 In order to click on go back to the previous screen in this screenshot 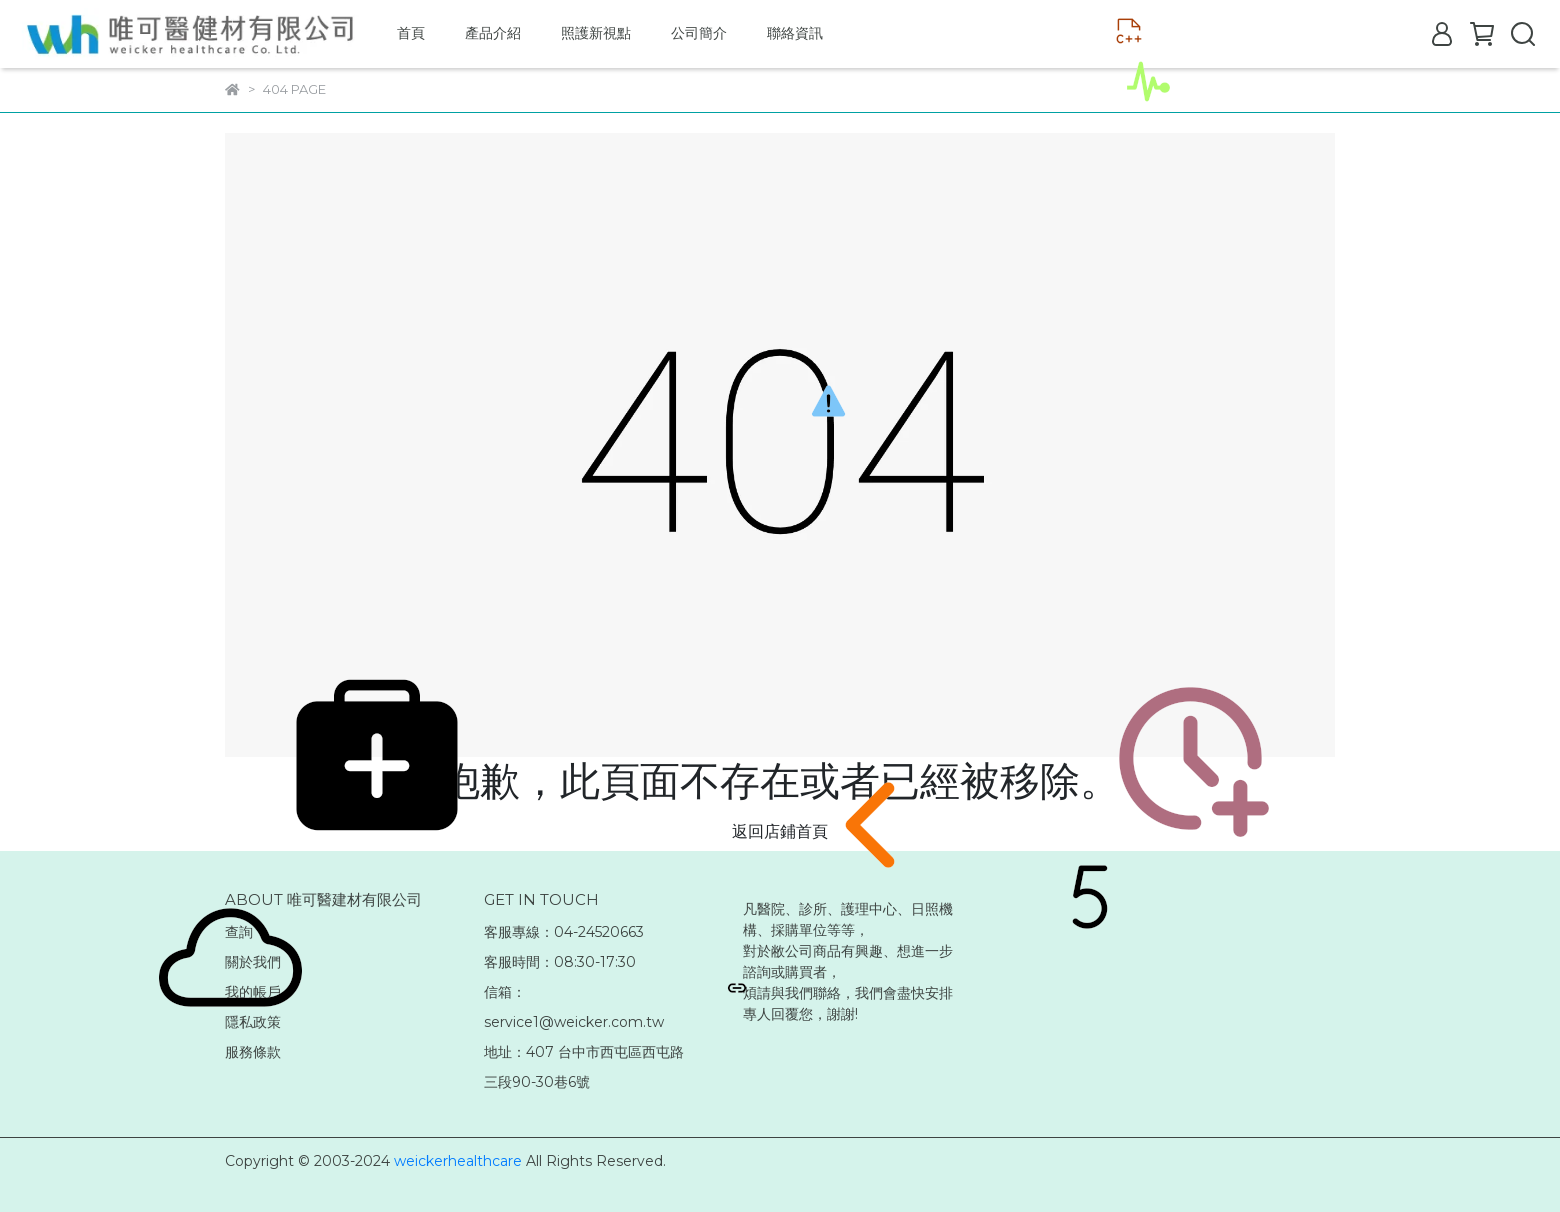, I will do `click(870, 825)`.